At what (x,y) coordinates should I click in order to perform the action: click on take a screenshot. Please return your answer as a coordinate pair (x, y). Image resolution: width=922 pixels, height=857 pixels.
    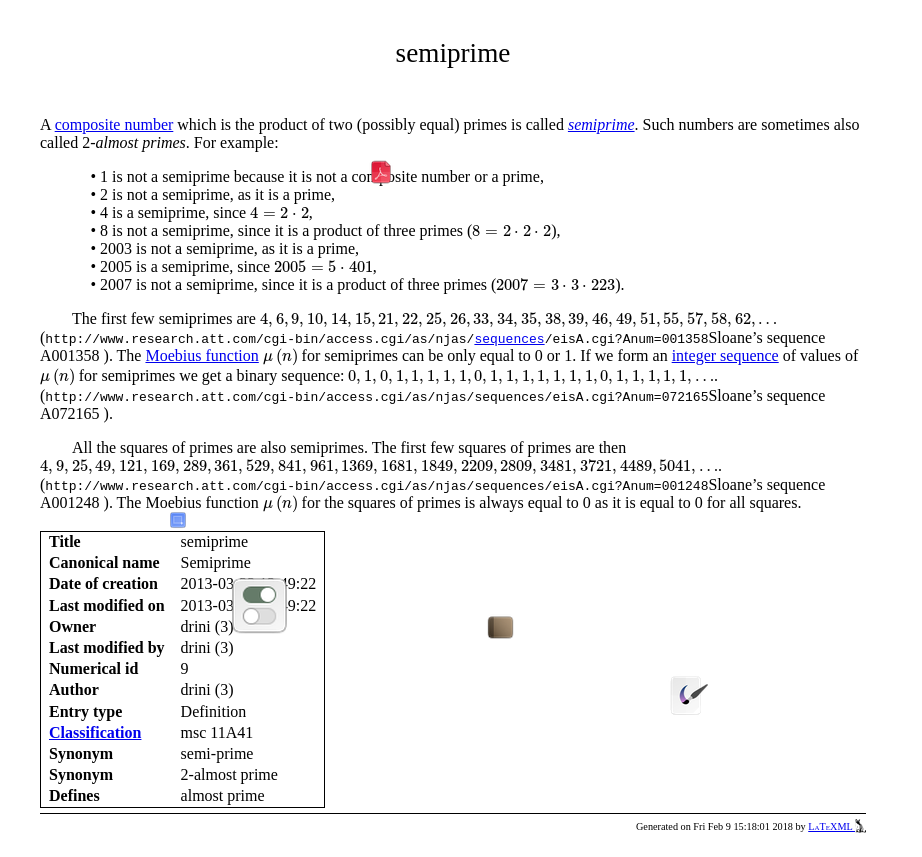
    Looking at the image, I should click on (178, 520).